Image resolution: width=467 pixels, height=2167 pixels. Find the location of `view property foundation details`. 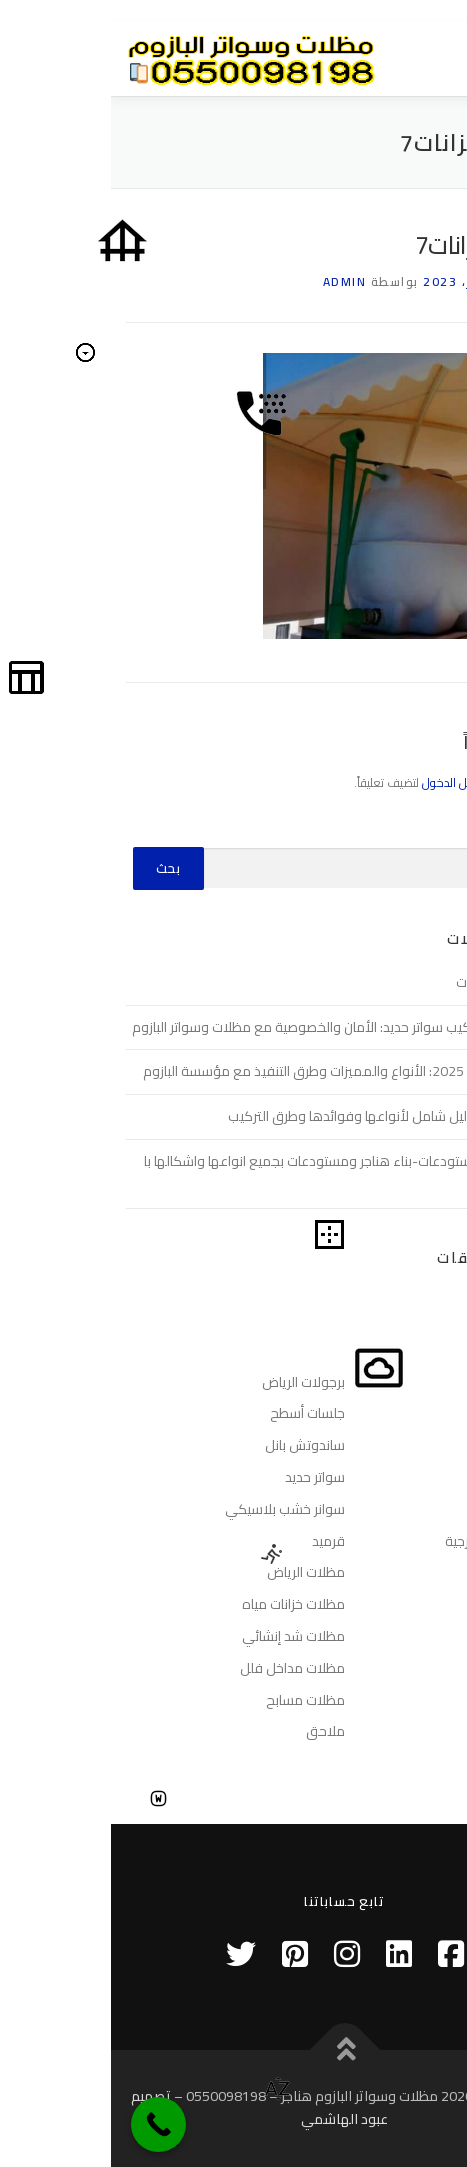

view property foundation details is located at coordinates (122, 241).